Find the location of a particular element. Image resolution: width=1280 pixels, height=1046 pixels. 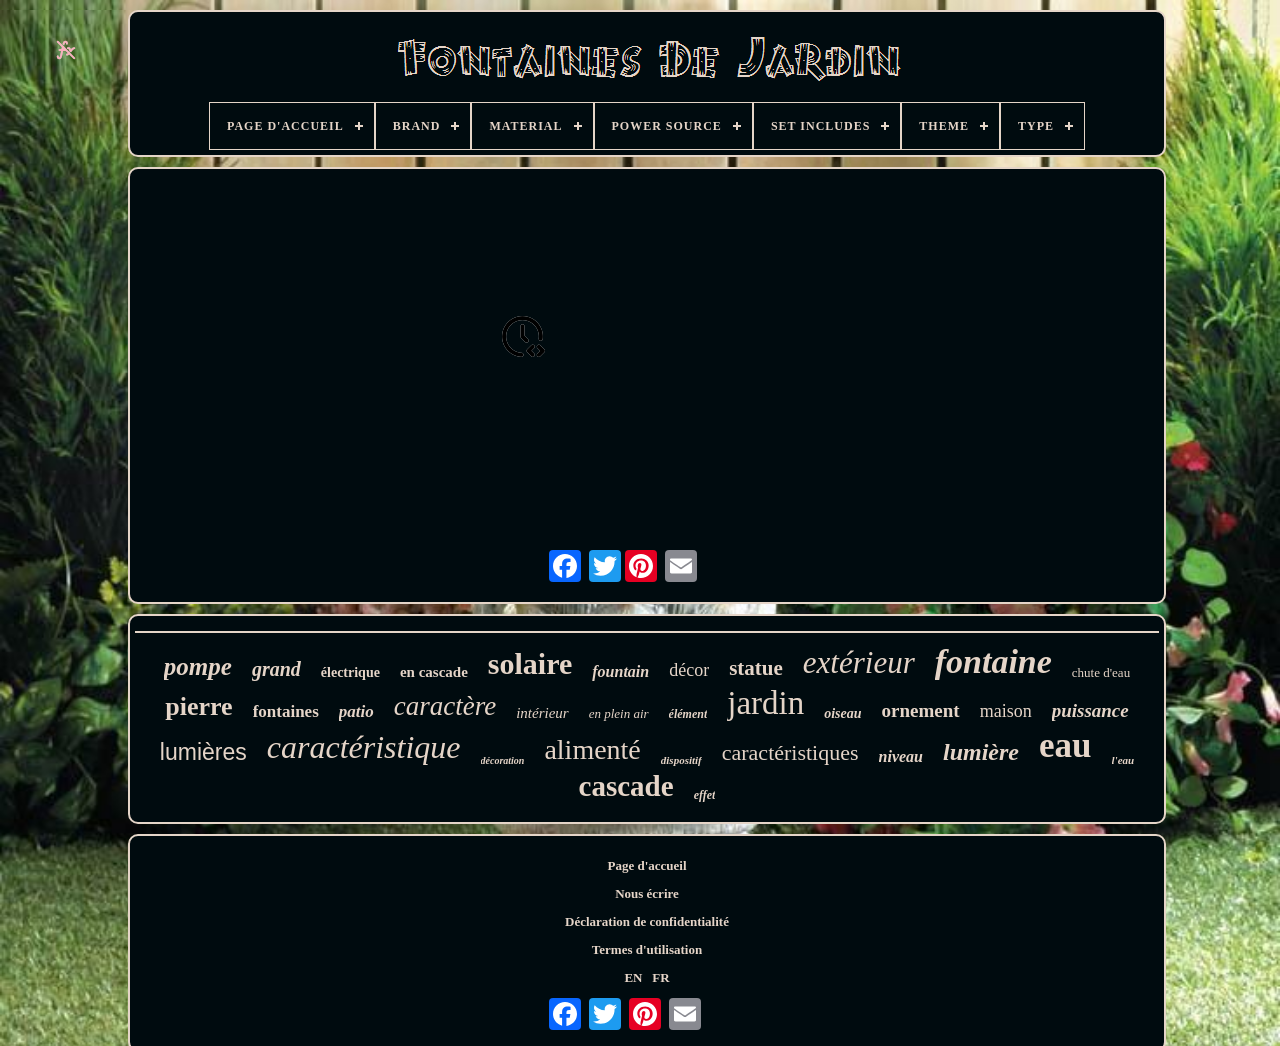

disable math function or formula mode is located at coordinates (66, 50).